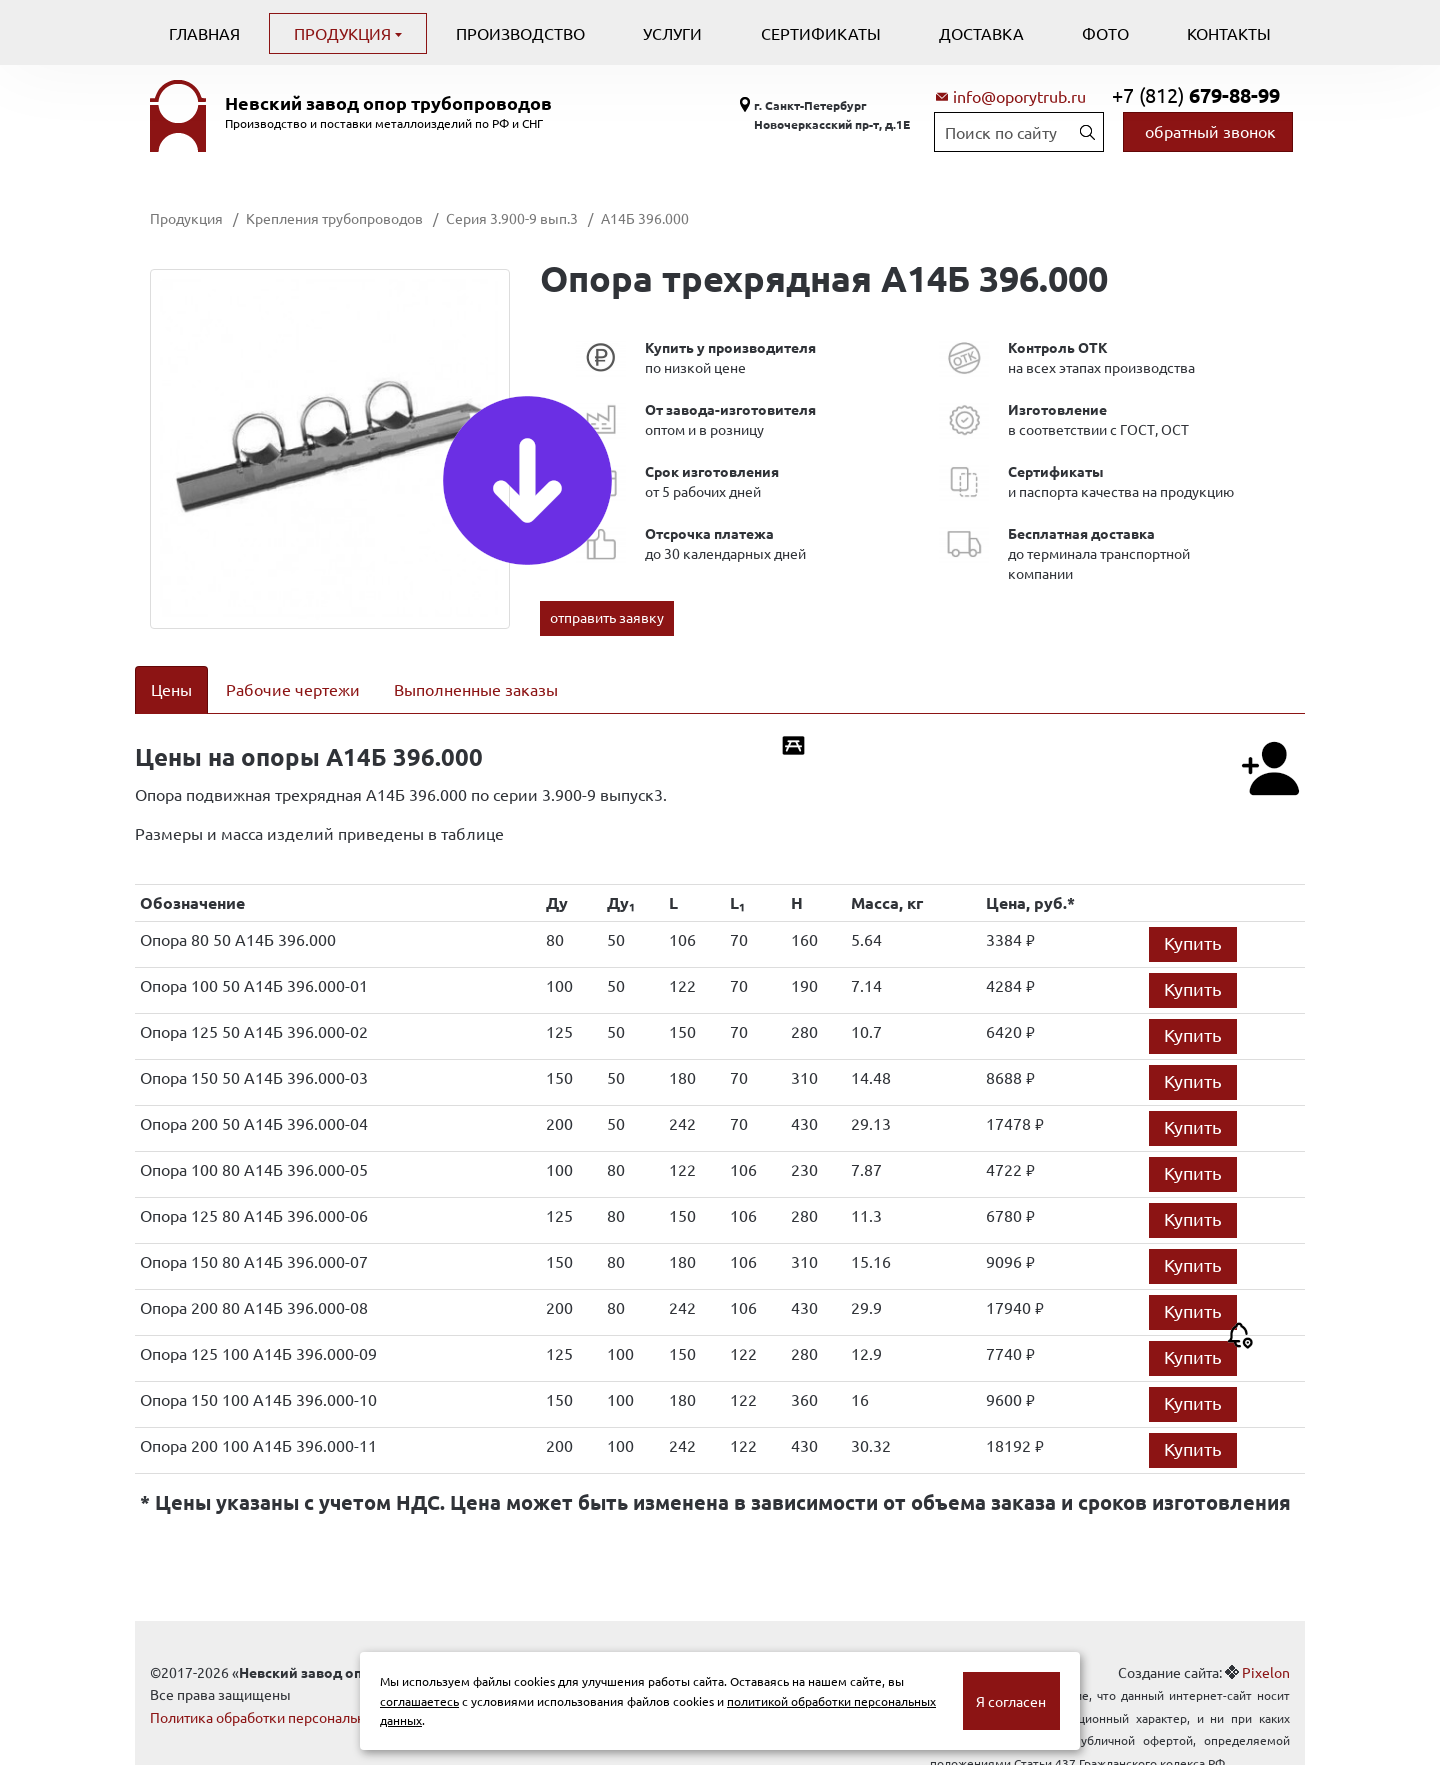 The image size is (1440, 1765). Describe the element at coordinates (1239, 1335) in the screenshot. I see `pin a notification to keep it visible` at that location.